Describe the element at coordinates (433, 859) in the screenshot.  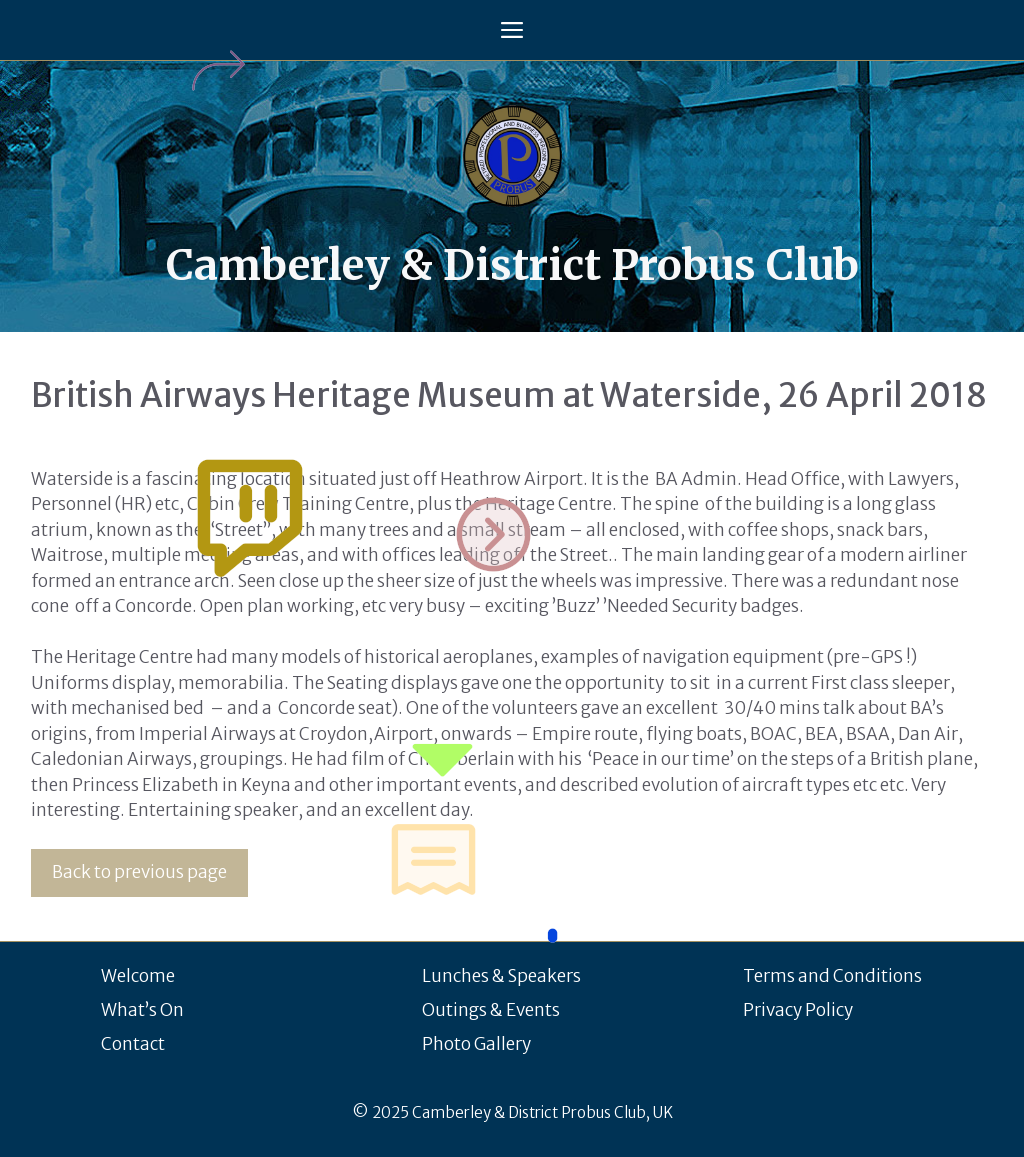
I see `view purchase receipt or transaction details` at that location.